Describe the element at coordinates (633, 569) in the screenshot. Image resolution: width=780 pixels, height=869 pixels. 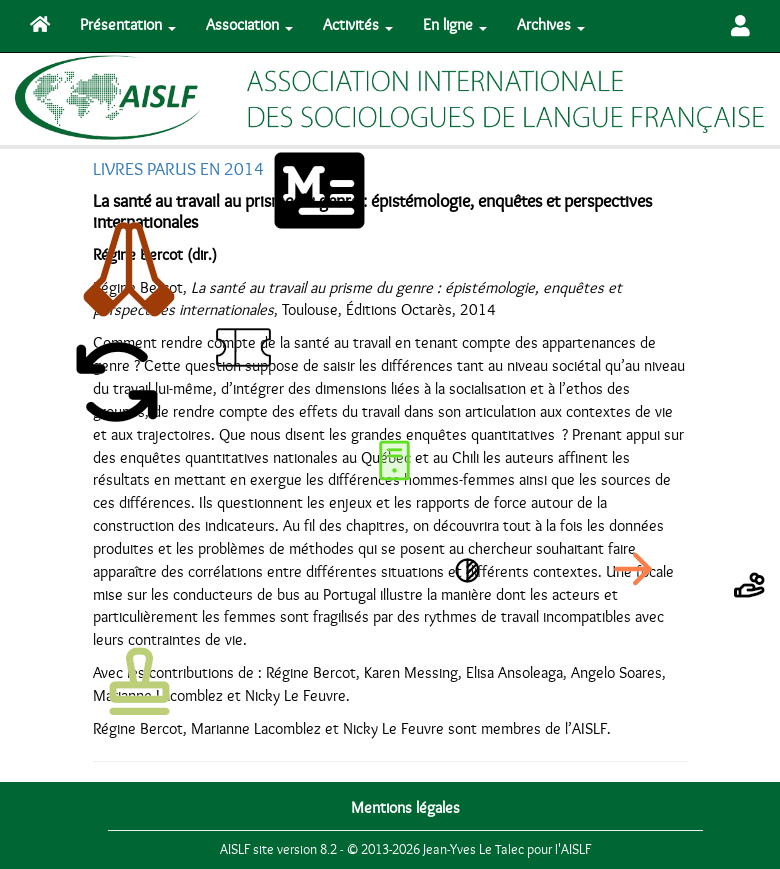
I see `navigate to the next item or screen` at that location.